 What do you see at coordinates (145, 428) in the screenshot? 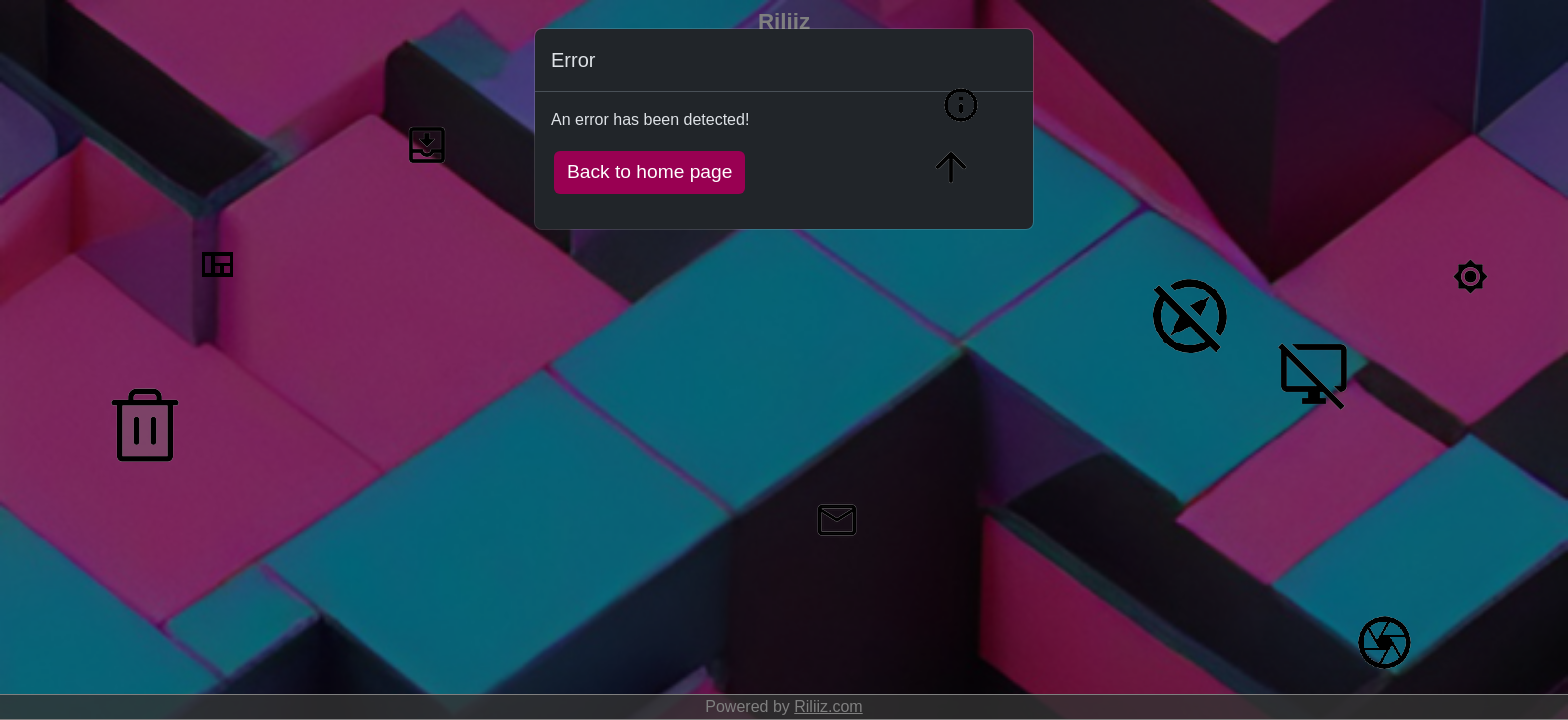
I see `delete selected item` at bounding box center [145, 428].